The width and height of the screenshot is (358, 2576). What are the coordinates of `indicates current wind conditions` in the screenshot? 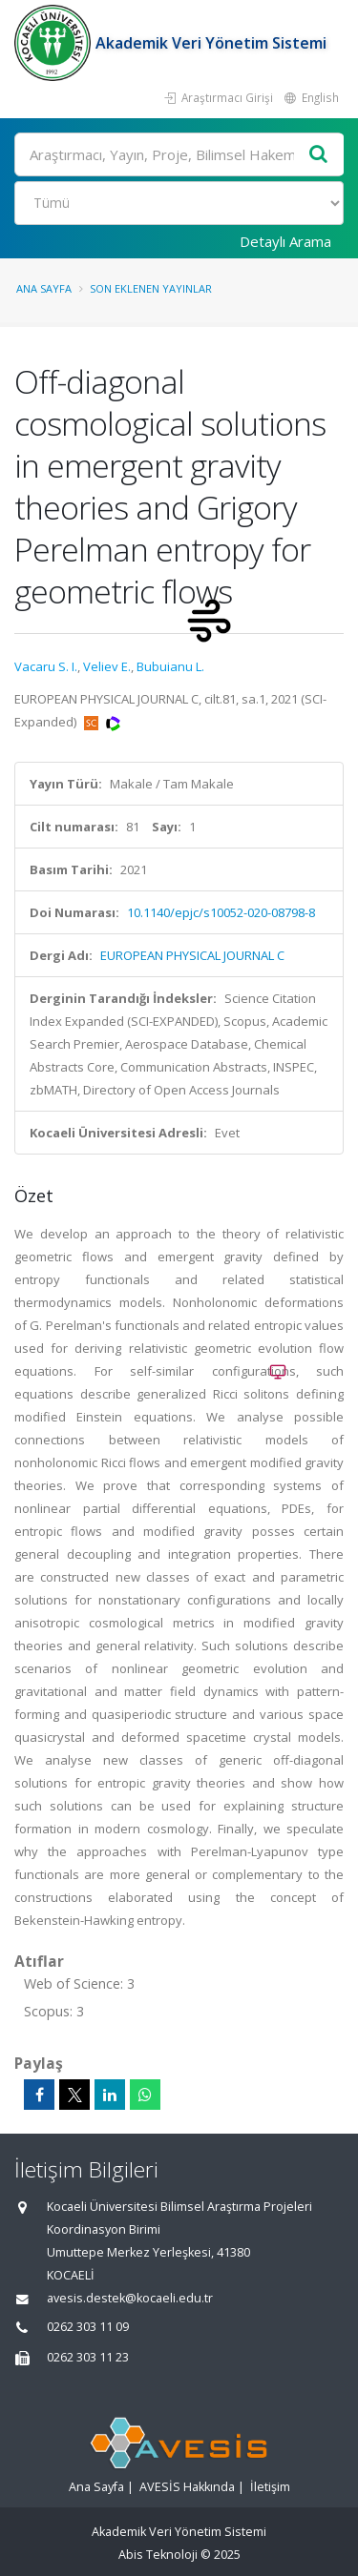 It's located at (209, 621).